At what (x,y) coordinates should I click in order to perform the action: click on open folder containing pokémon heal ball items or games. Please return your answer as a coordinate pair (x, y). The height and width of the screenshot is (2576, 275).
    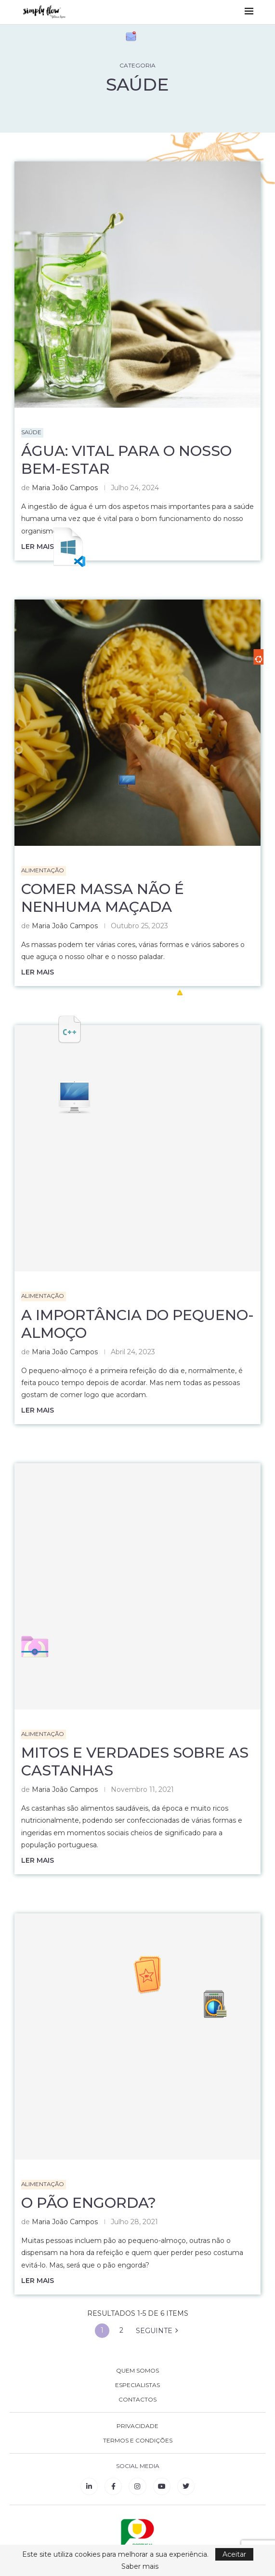
    Looking at the image, I should click on (35, 1647).